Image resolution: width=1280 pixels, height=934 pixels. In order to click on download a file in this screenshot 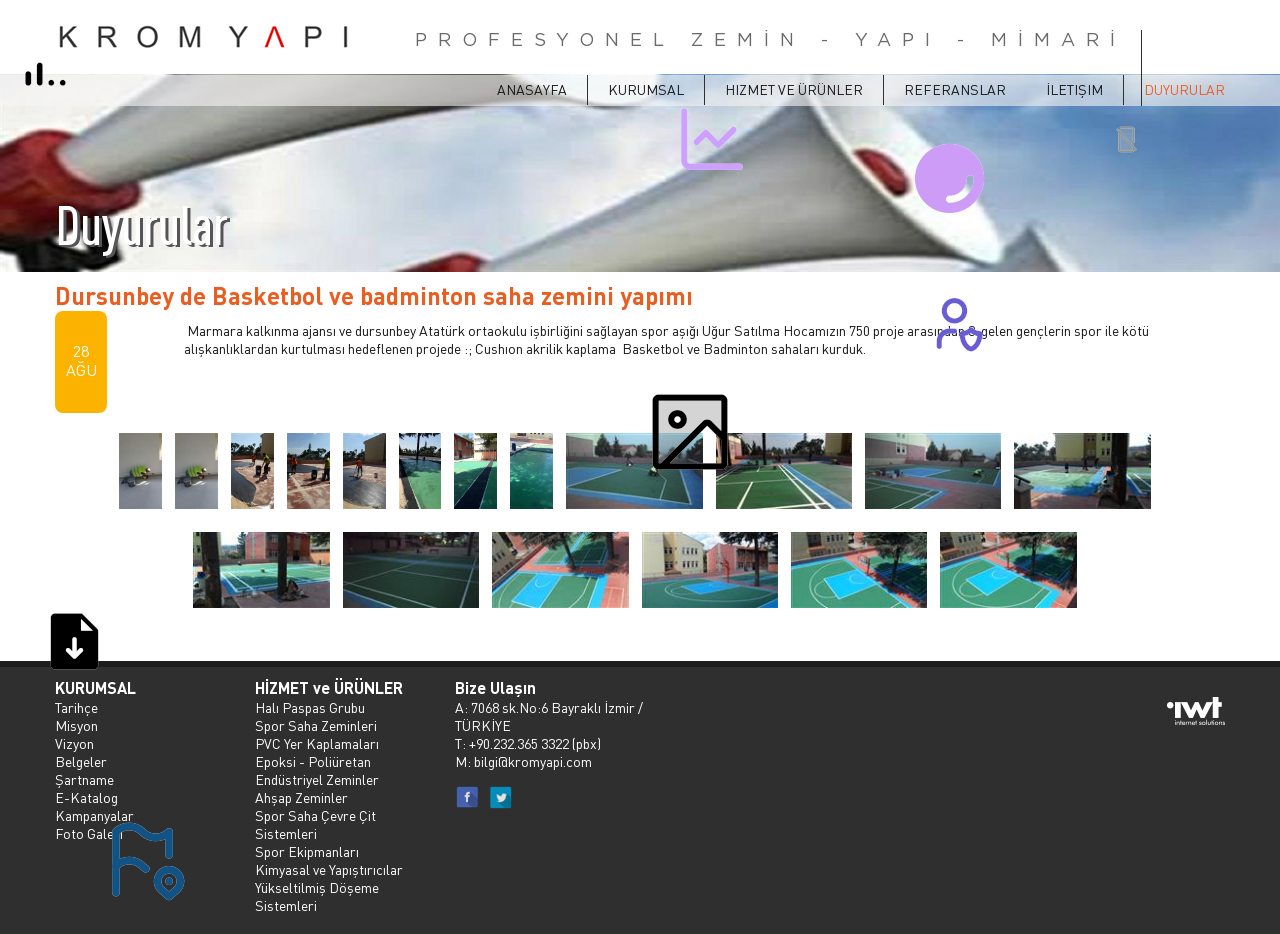, I will do `click(74, 641)`.